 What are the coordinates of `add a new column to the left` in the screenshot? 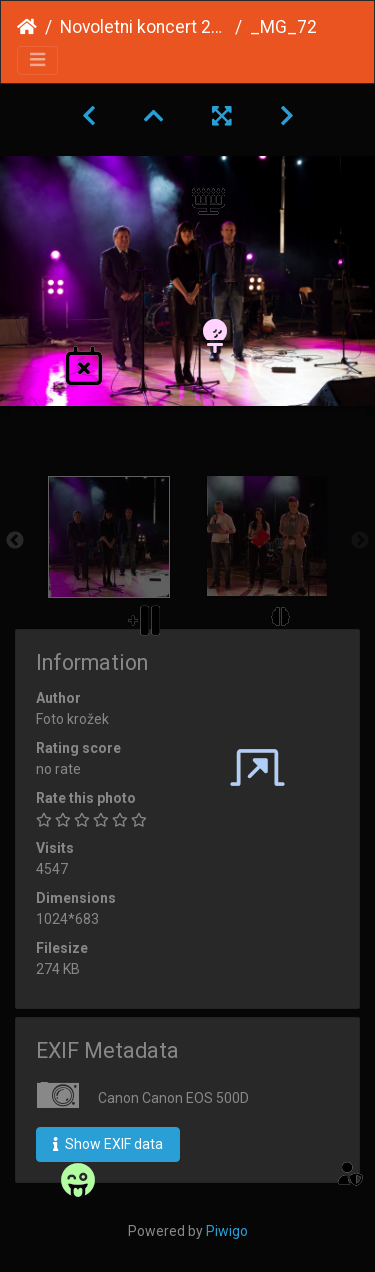 It's located at (146, 620).